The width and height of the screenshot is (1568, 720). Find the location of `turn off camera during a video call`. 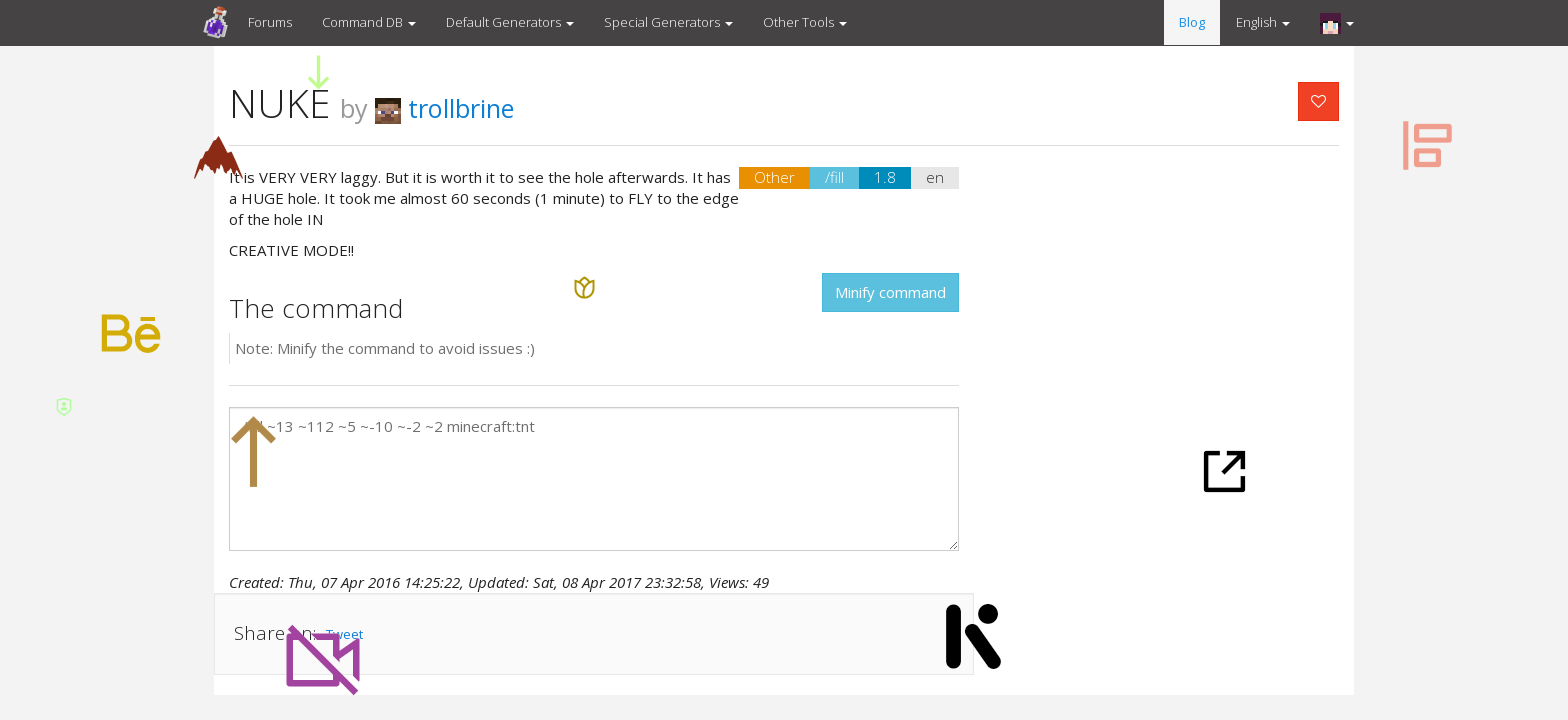

turn off camera during a video call is located at coordinates (323, 660).